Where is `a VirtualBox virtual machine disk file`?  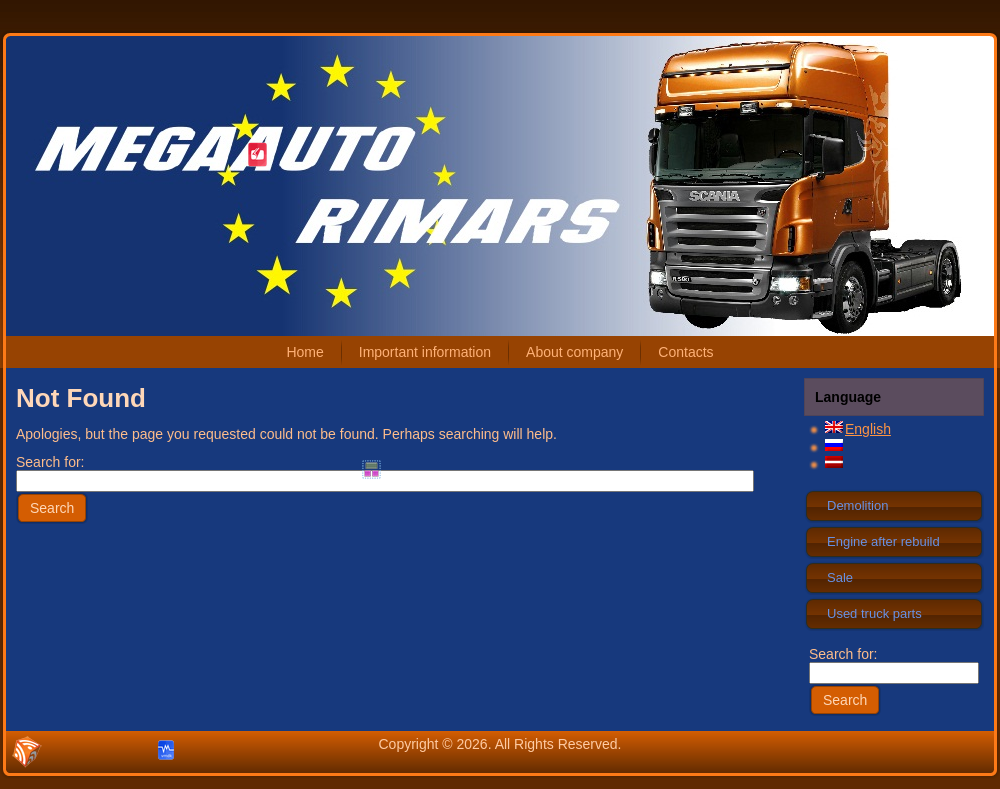 a VirtualBox virtual machine disk file is located at coordinates (166, 750).